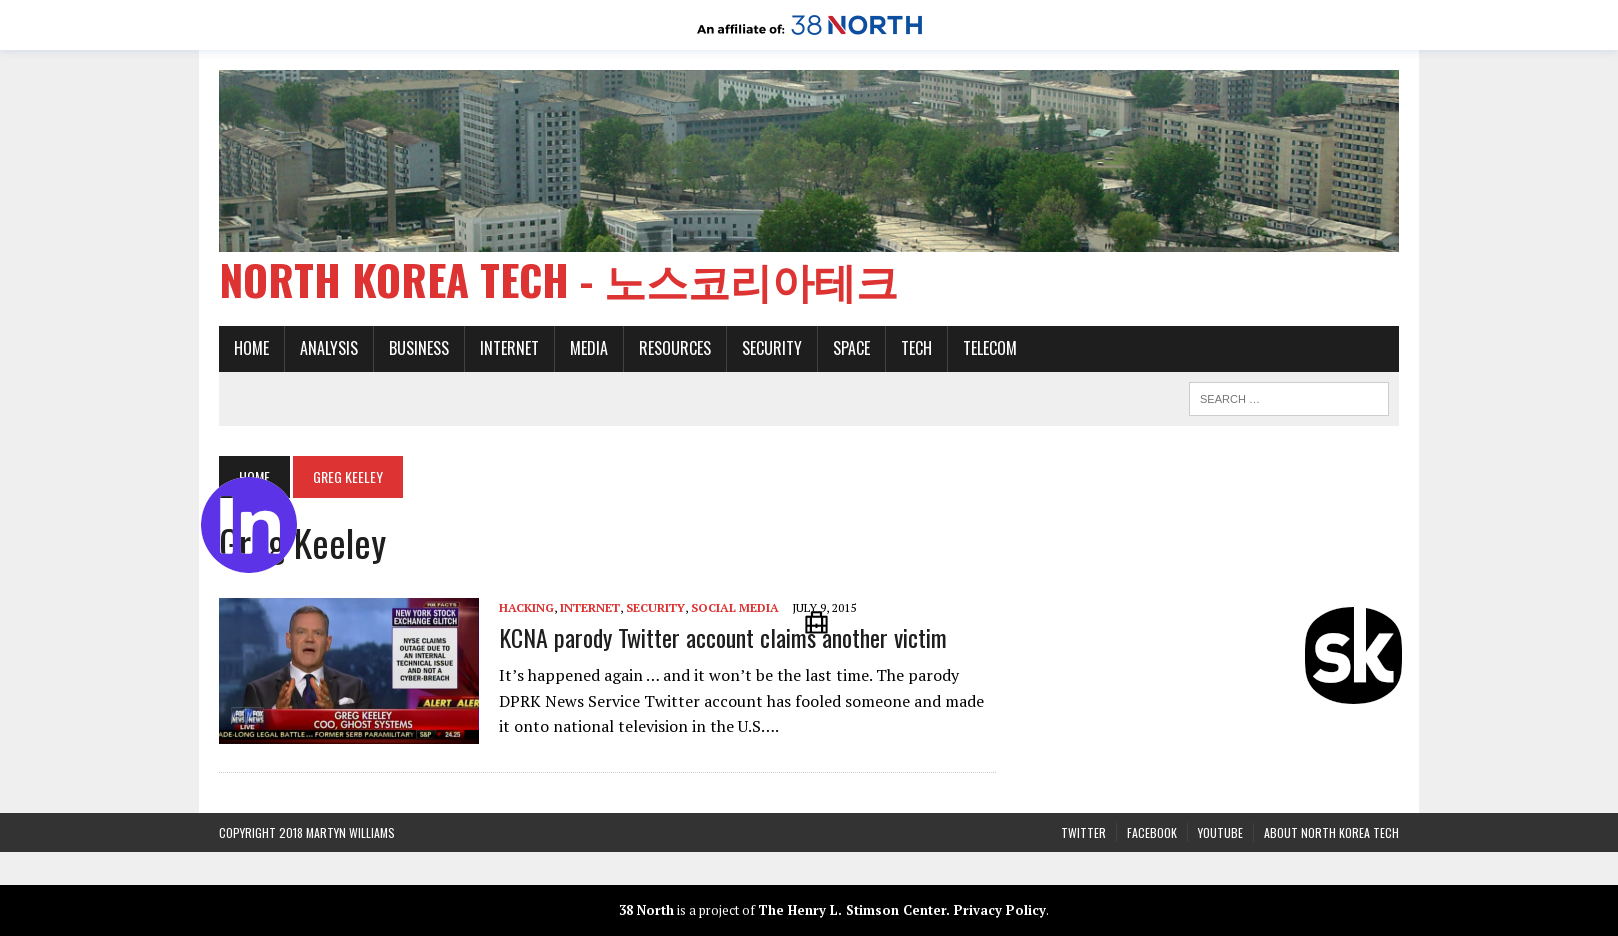  Describe the element at coordinates (816, 623) in the screenshot. I see `access work or business documents` at that location.